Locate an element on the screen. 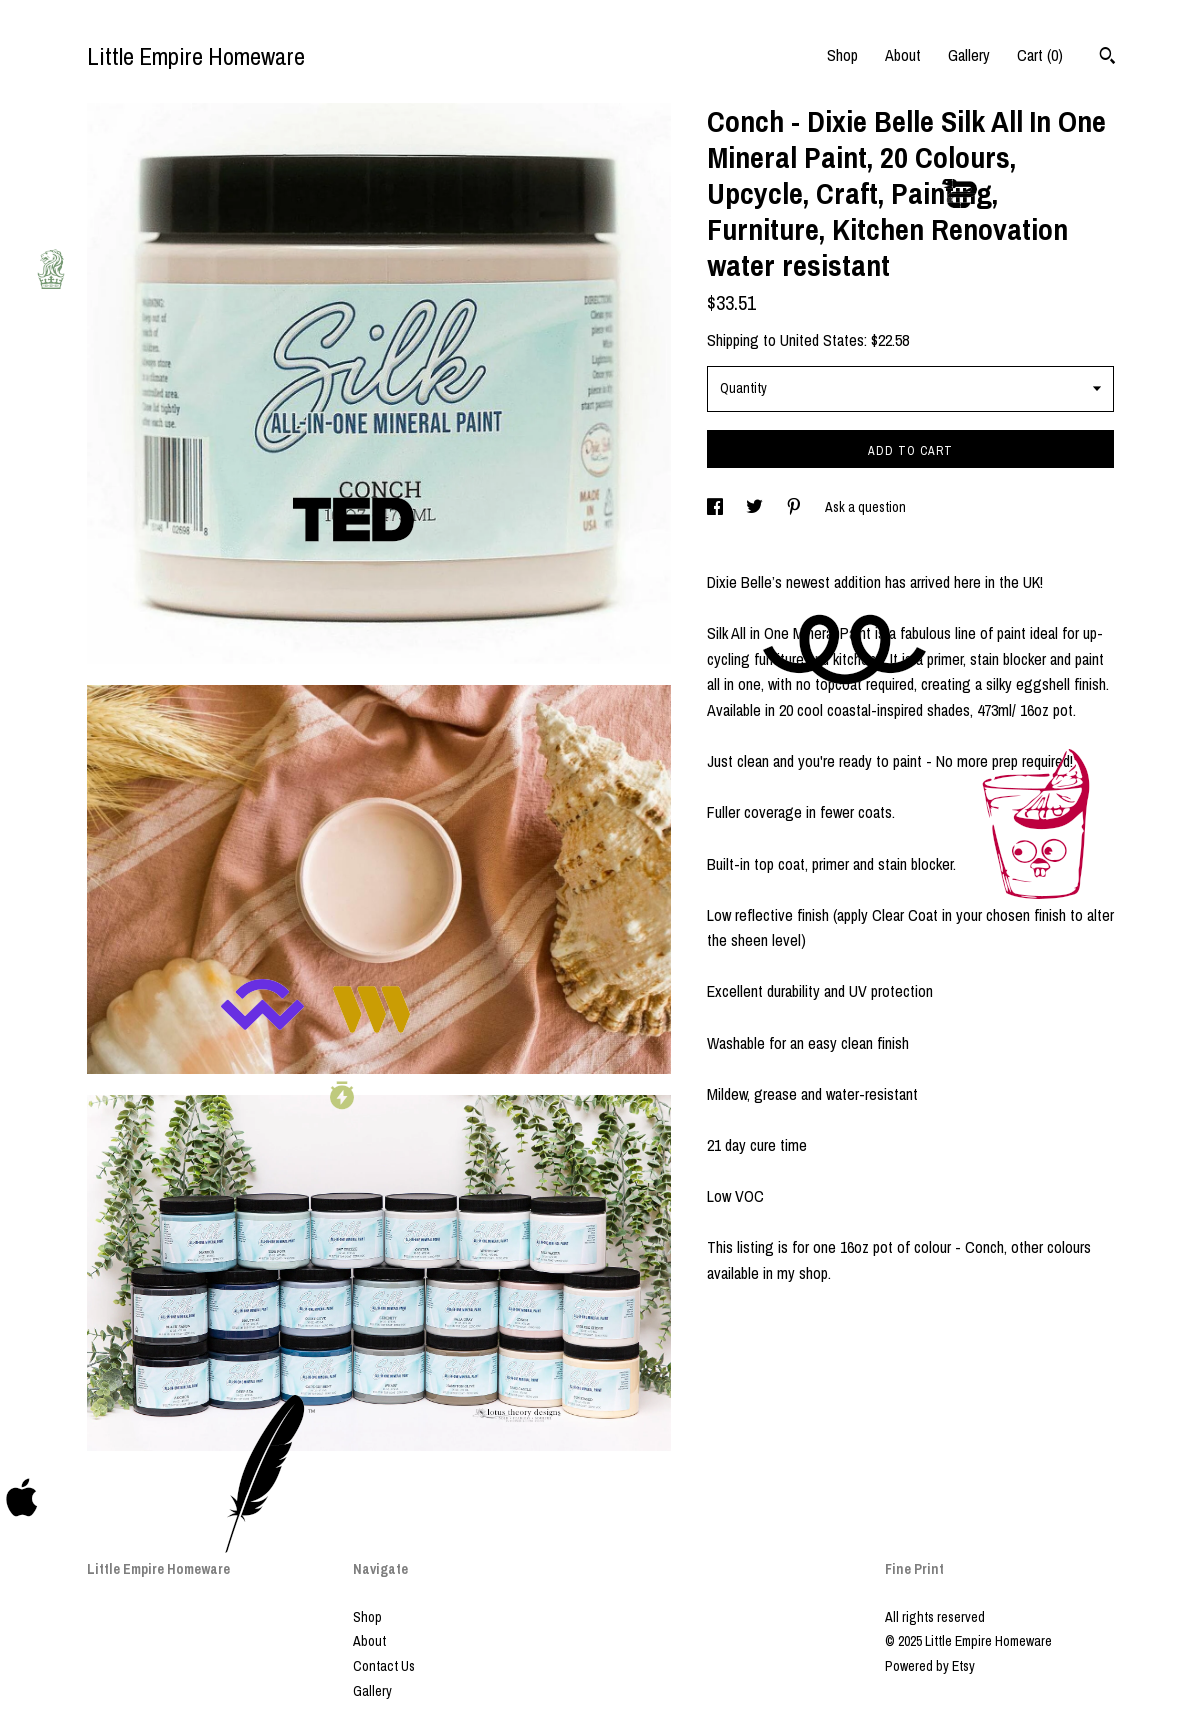  apache software foundation logo is located at coordinates (270, 1474).